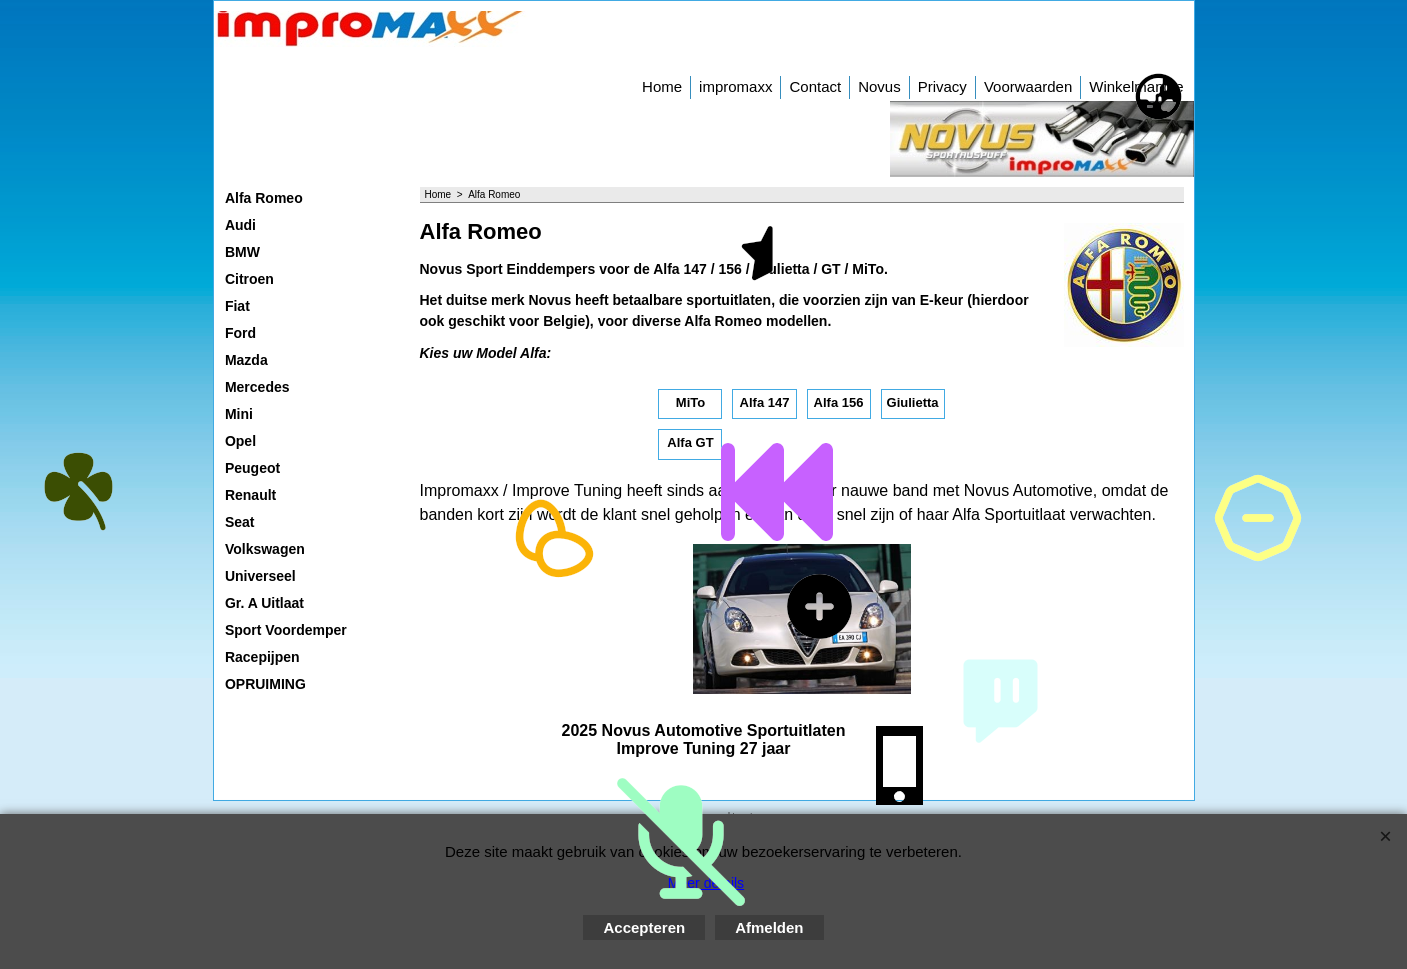  I want to click on browse egg or breakfast recipes, so click(554, 534).